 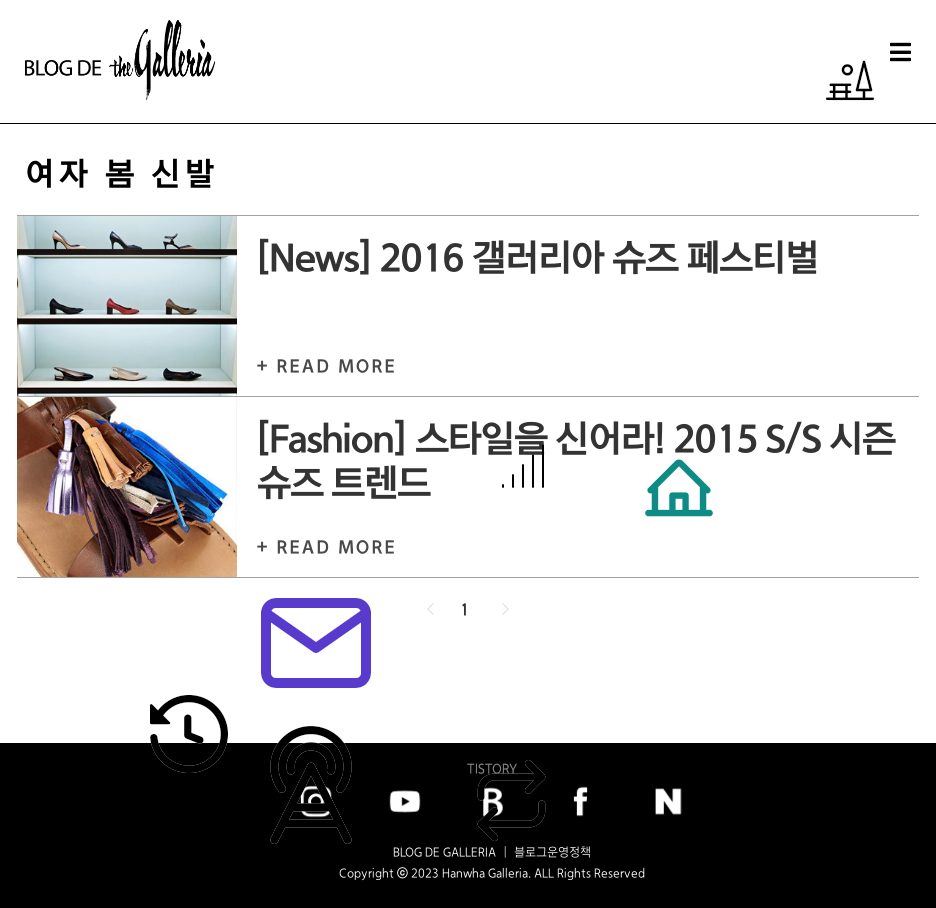 I want to click on view nearby parks, so click(x=850, y=83).